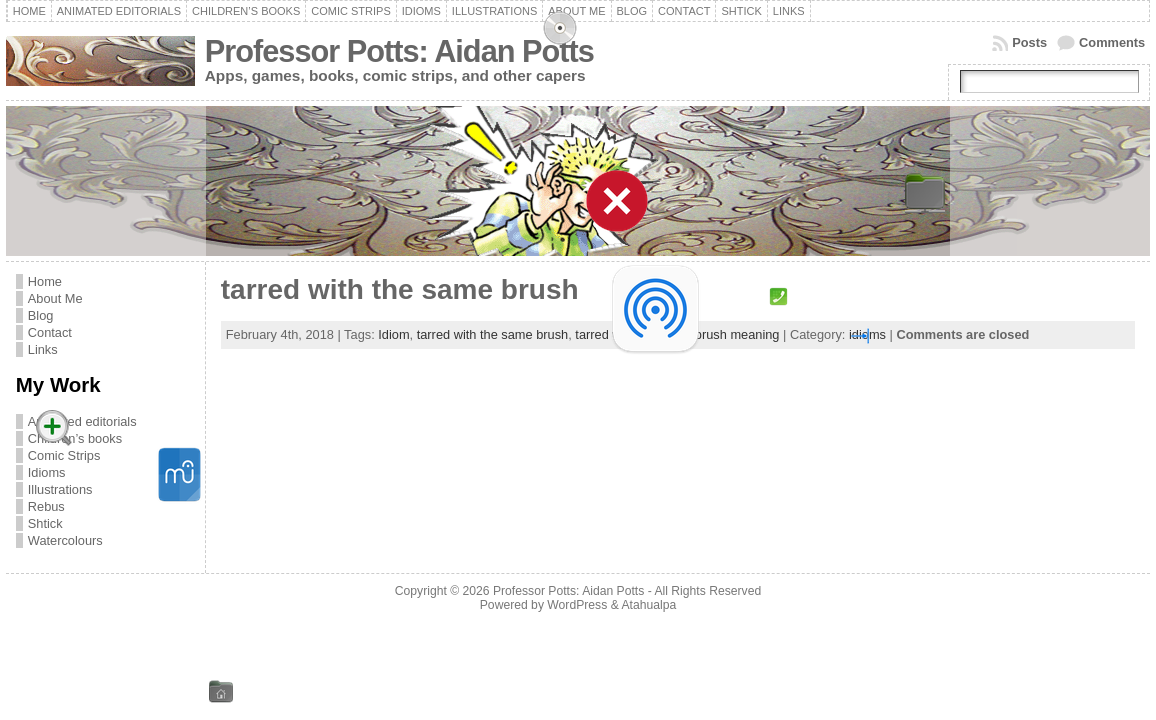 Image resolution: width=1156 pixels, height=720 pixels. What do you see at coordinates (617, 201) in the screenshot?
I see `cancel the current action or operation` at bounding box center [617, 201].